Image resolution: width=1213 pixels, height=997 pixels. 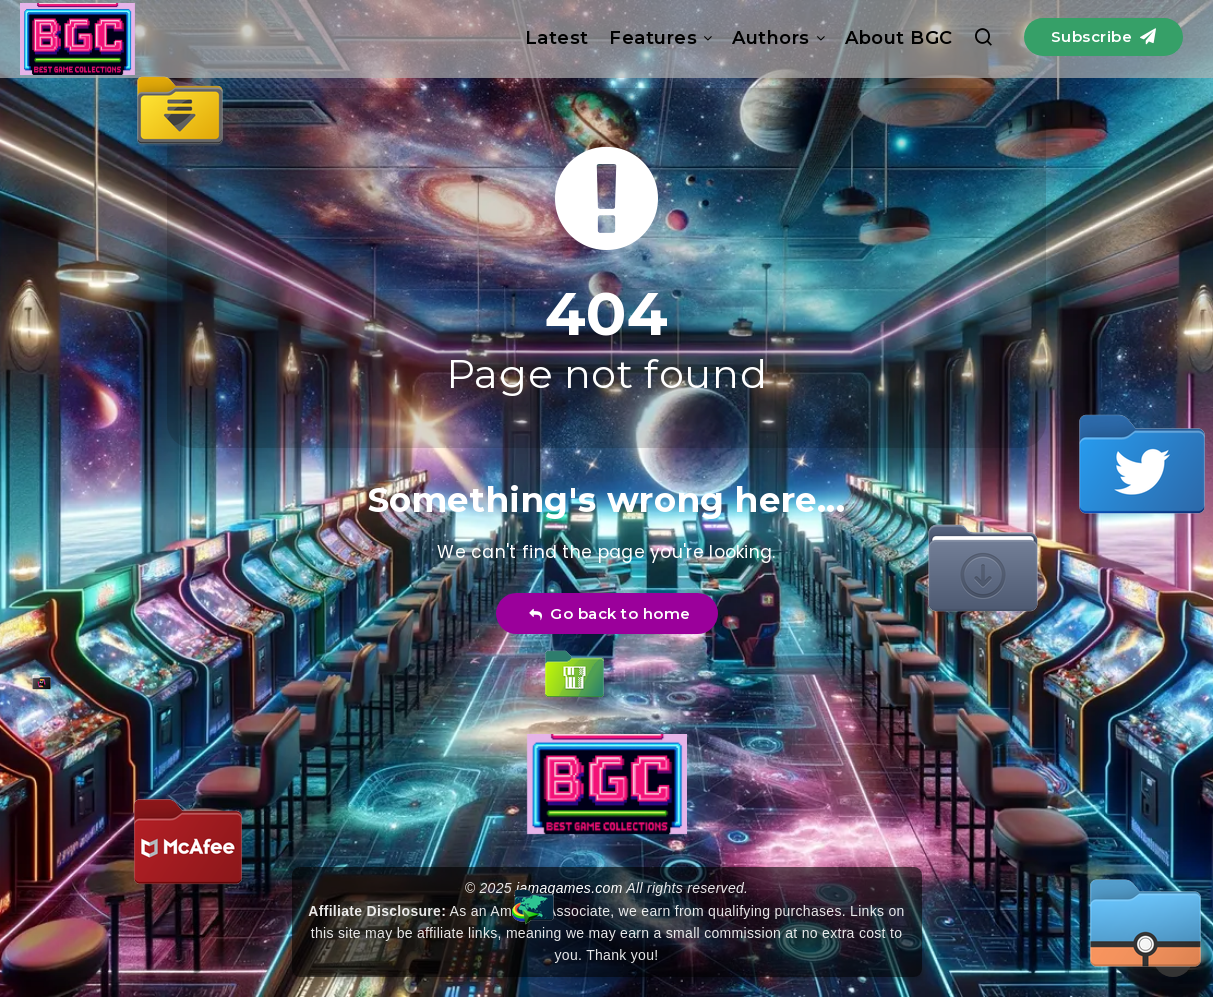 What do you see at coordinates (1145, 926) in the screenshot?
I see `folder containing pokémon typing game files` at bounding box center [1145, 926].